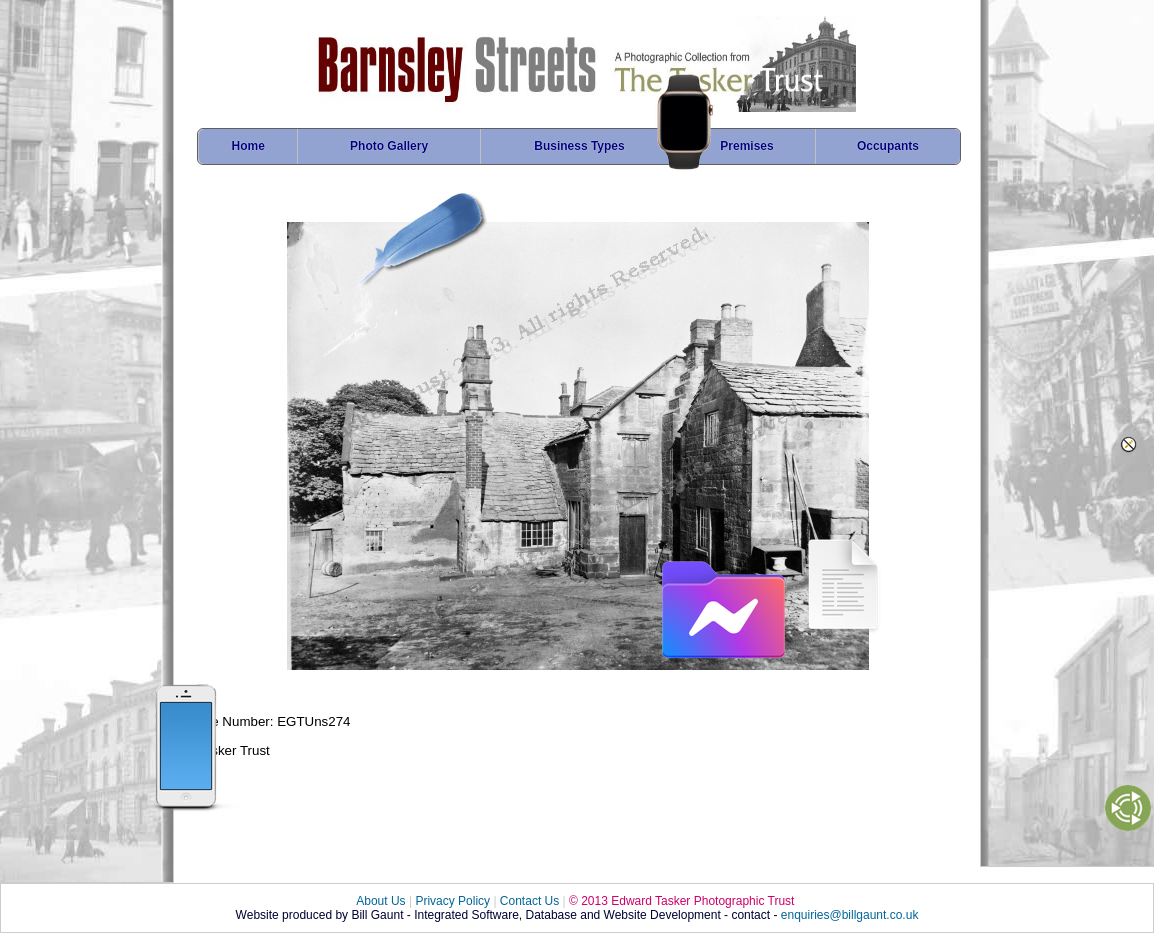 The width and height of the screenshot is (1154, 952). I want to click on launch the Tk GUI toolkit framework, so click(424, 238).